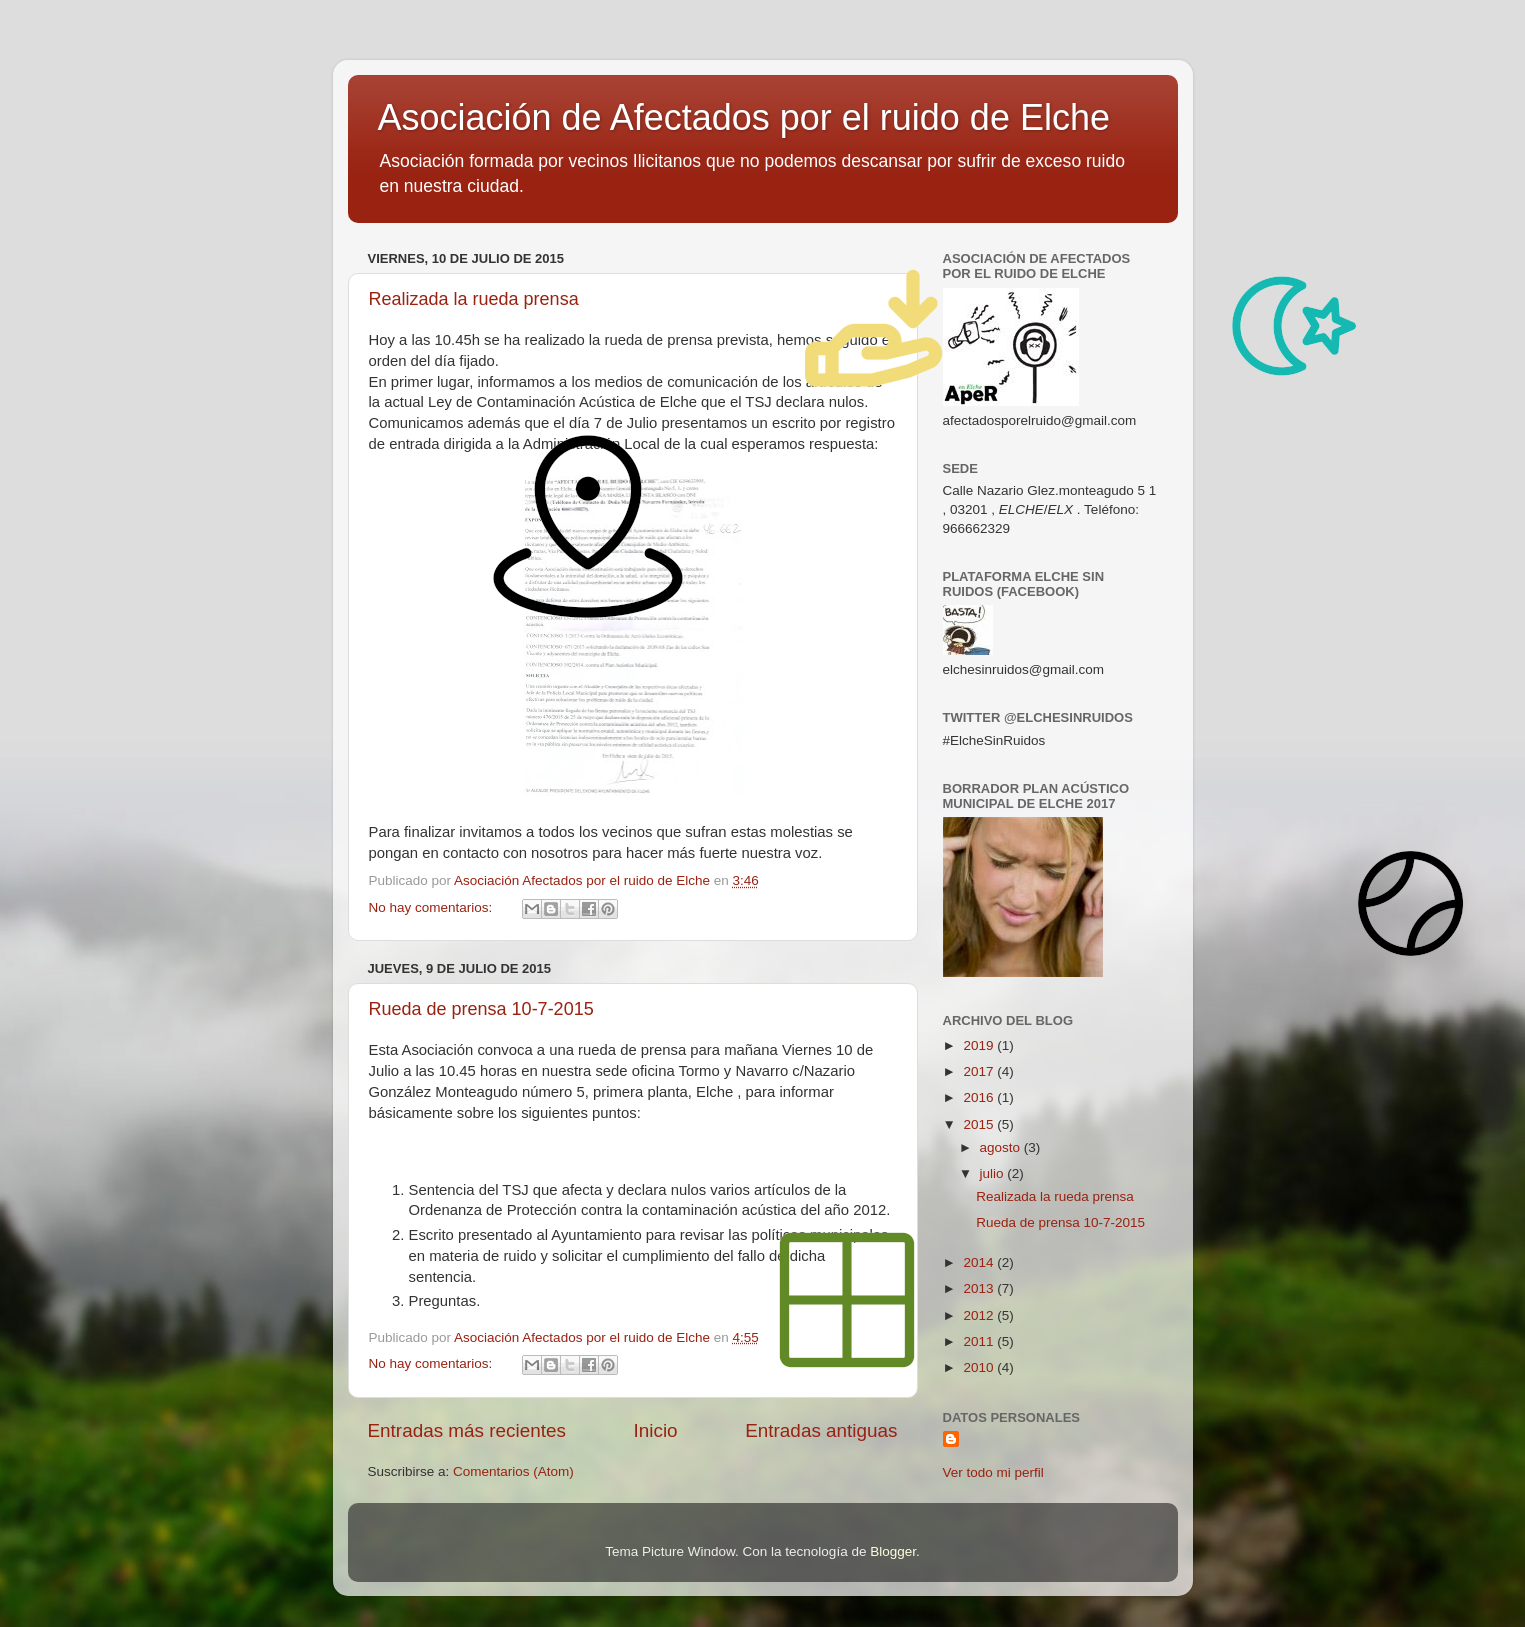 This screenshot has height=1627, width=1525. What do you see at coordinates (1410, 903) in the screenshot?
I see `access tennis or sports-related content` at bounding box center [1410, 903].